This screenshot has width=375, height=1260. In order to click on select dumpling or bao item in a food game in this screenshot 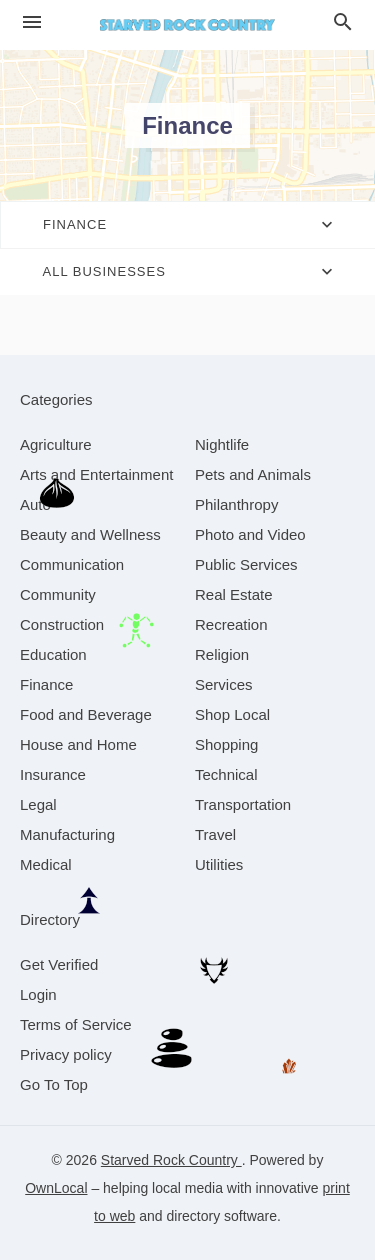, I will do `click(57, 493)`.